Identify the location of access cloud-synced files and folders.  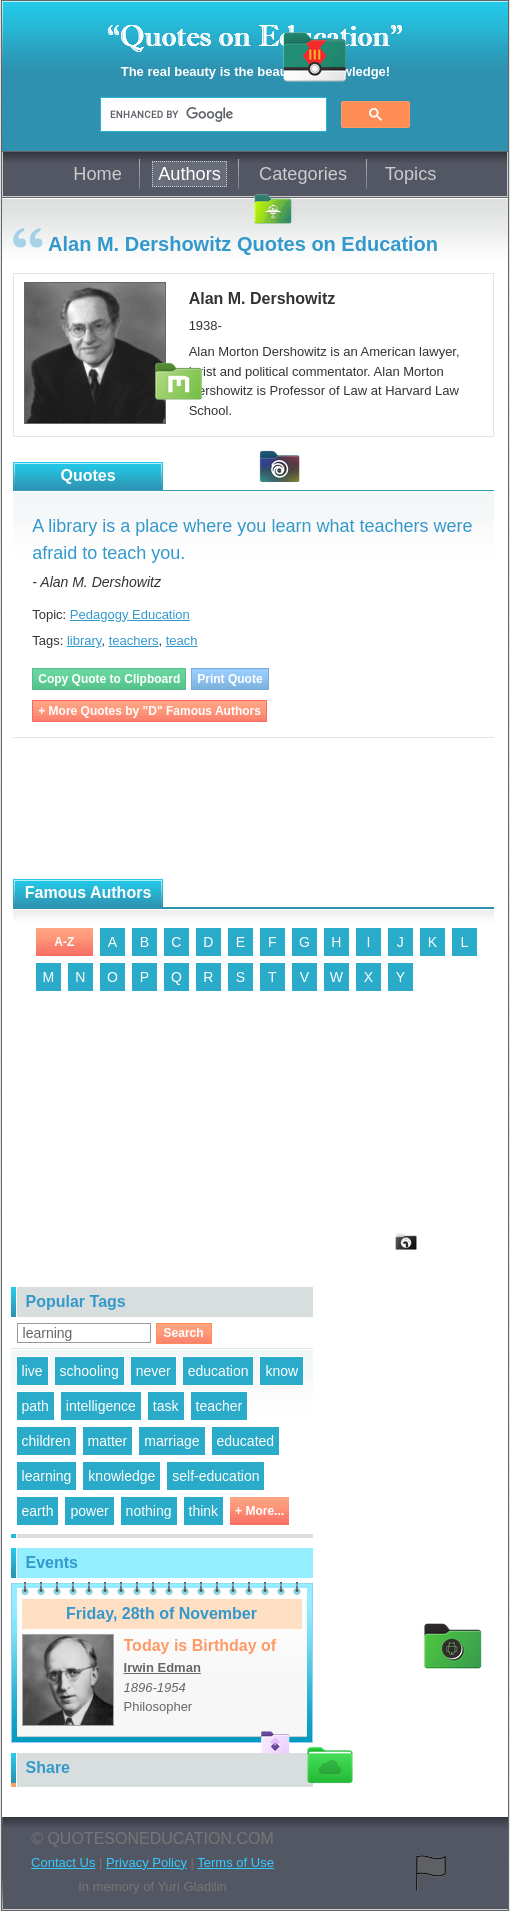
(330, 1765).